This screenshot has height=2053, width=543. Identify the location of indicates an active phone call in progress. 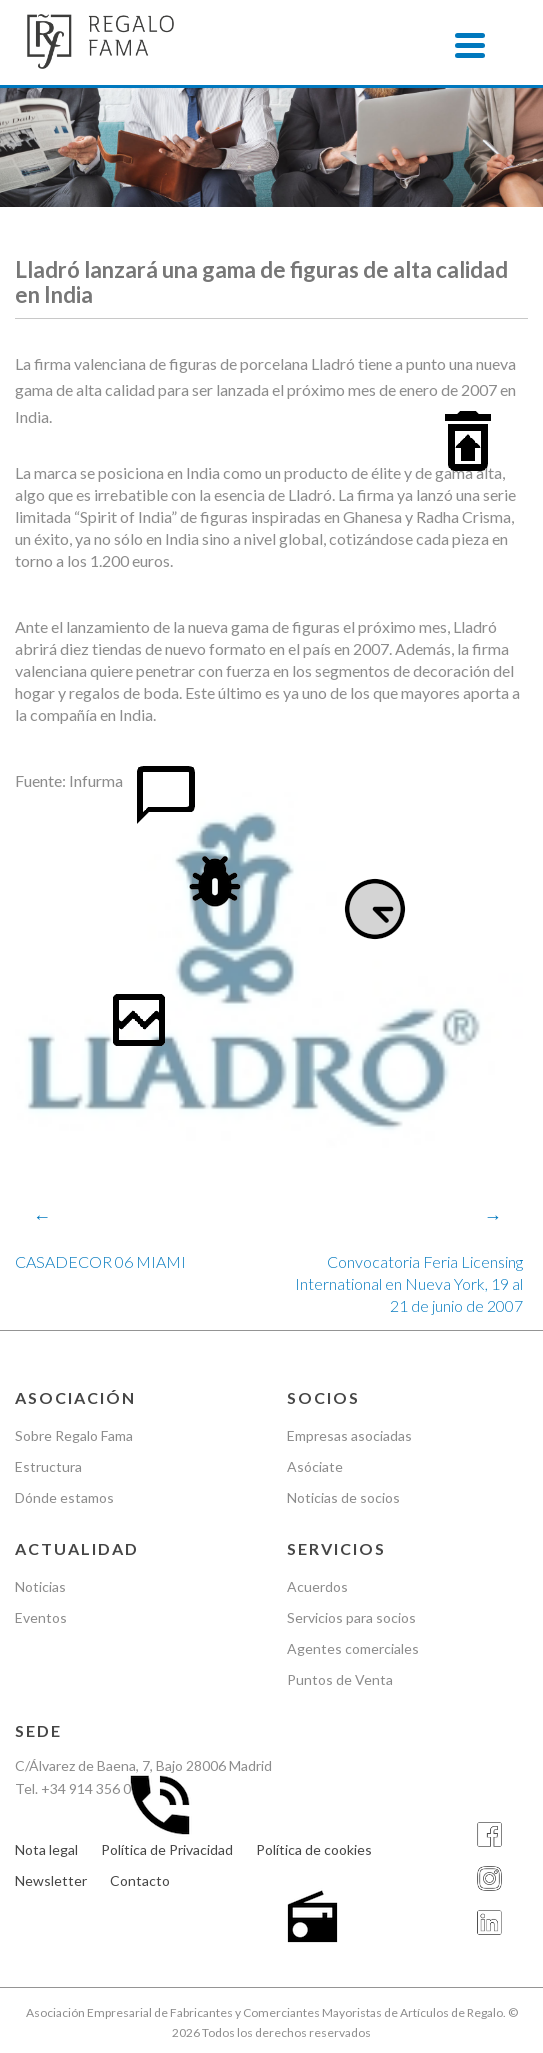
(160, 1805).